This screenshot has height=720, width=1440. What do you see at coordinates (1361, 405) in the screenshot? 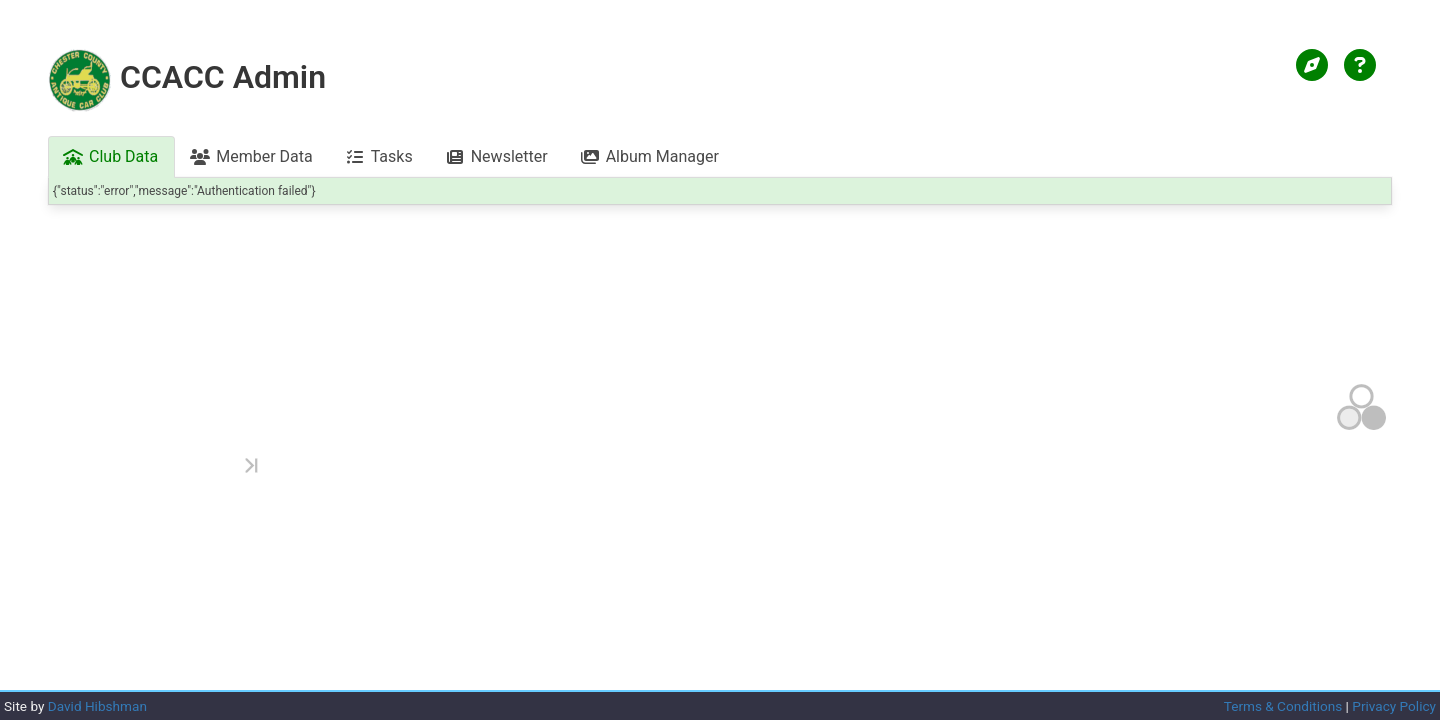
I see `access color and display preferences` at bounding box center [1361, 405].